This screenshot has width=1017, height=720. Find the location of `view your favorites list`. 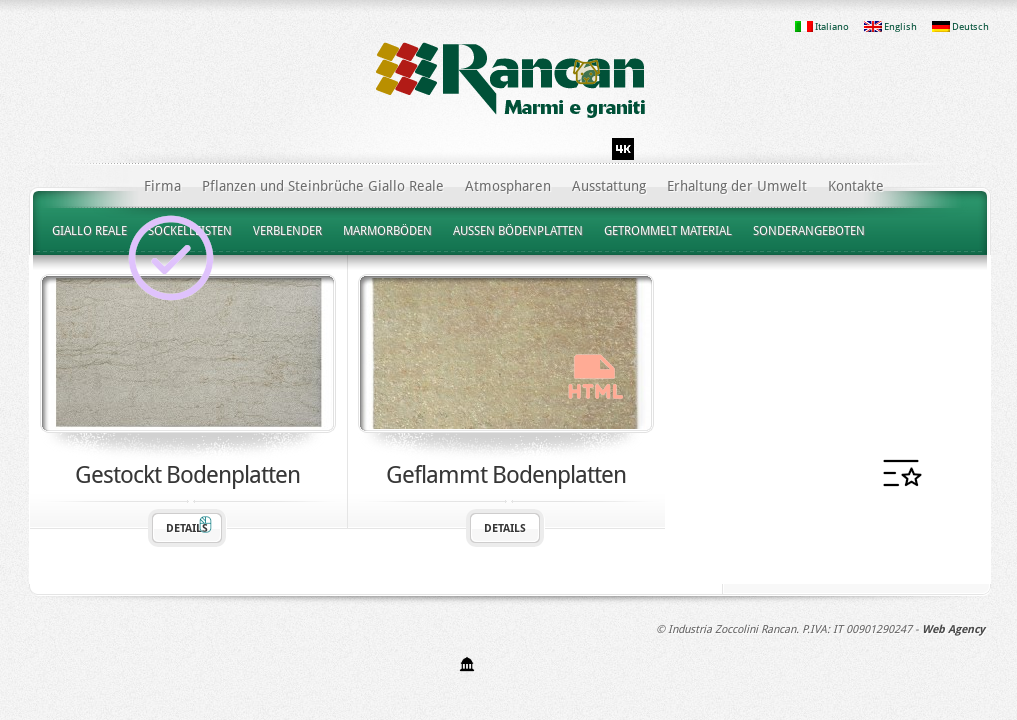

view your favorites list is located at coordinates (901, 473).